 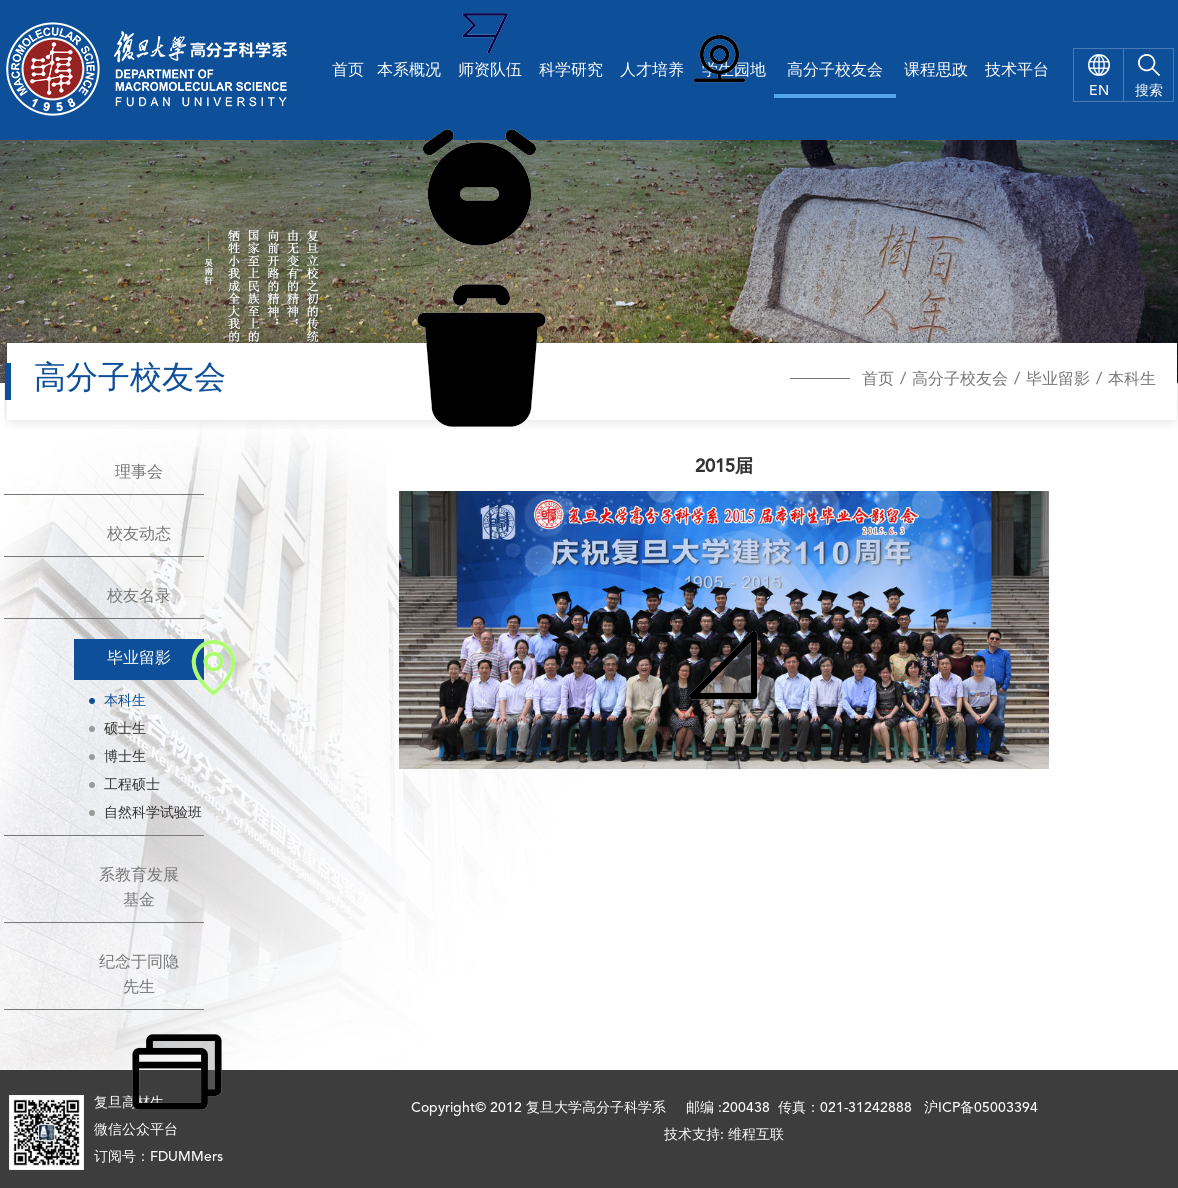 I want to click on flag or bookmark an item, so click(x=483, y=30).